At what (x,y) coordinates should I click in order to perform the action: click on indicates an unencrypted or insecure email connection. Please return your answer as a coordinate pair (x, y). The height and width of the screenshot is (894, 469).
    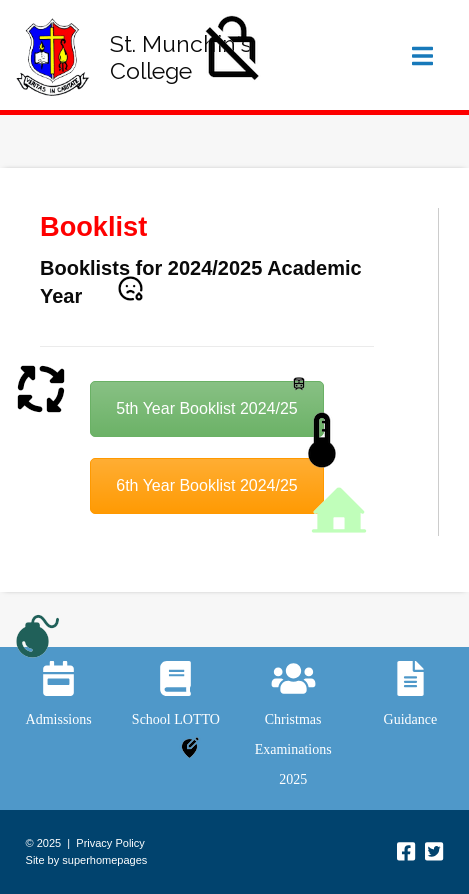
    Looking at the image, I should click on (232, 48).